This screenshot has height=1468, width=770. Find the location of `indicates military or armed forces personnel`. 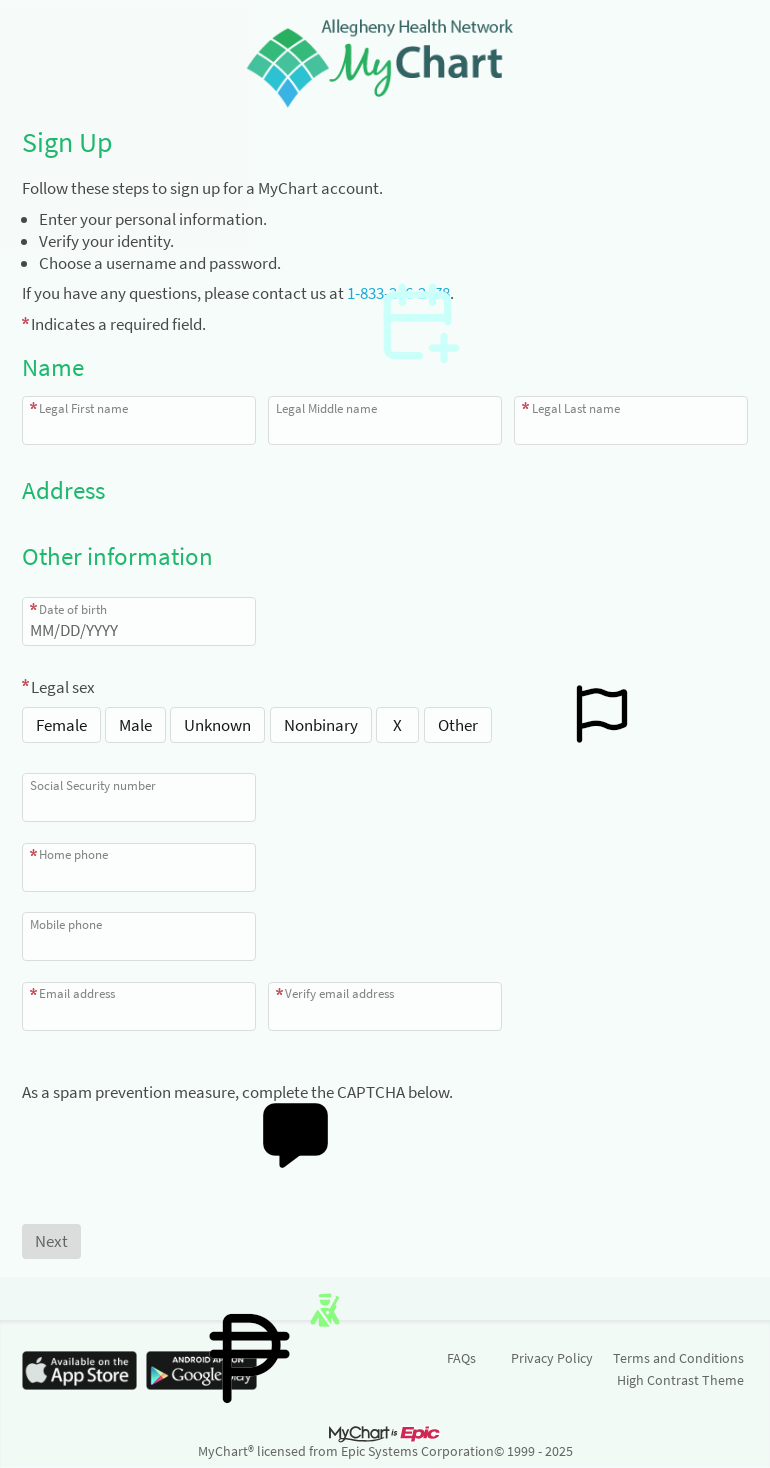

indicates military or armed forces personnel is located at coordinates (325, 1310).